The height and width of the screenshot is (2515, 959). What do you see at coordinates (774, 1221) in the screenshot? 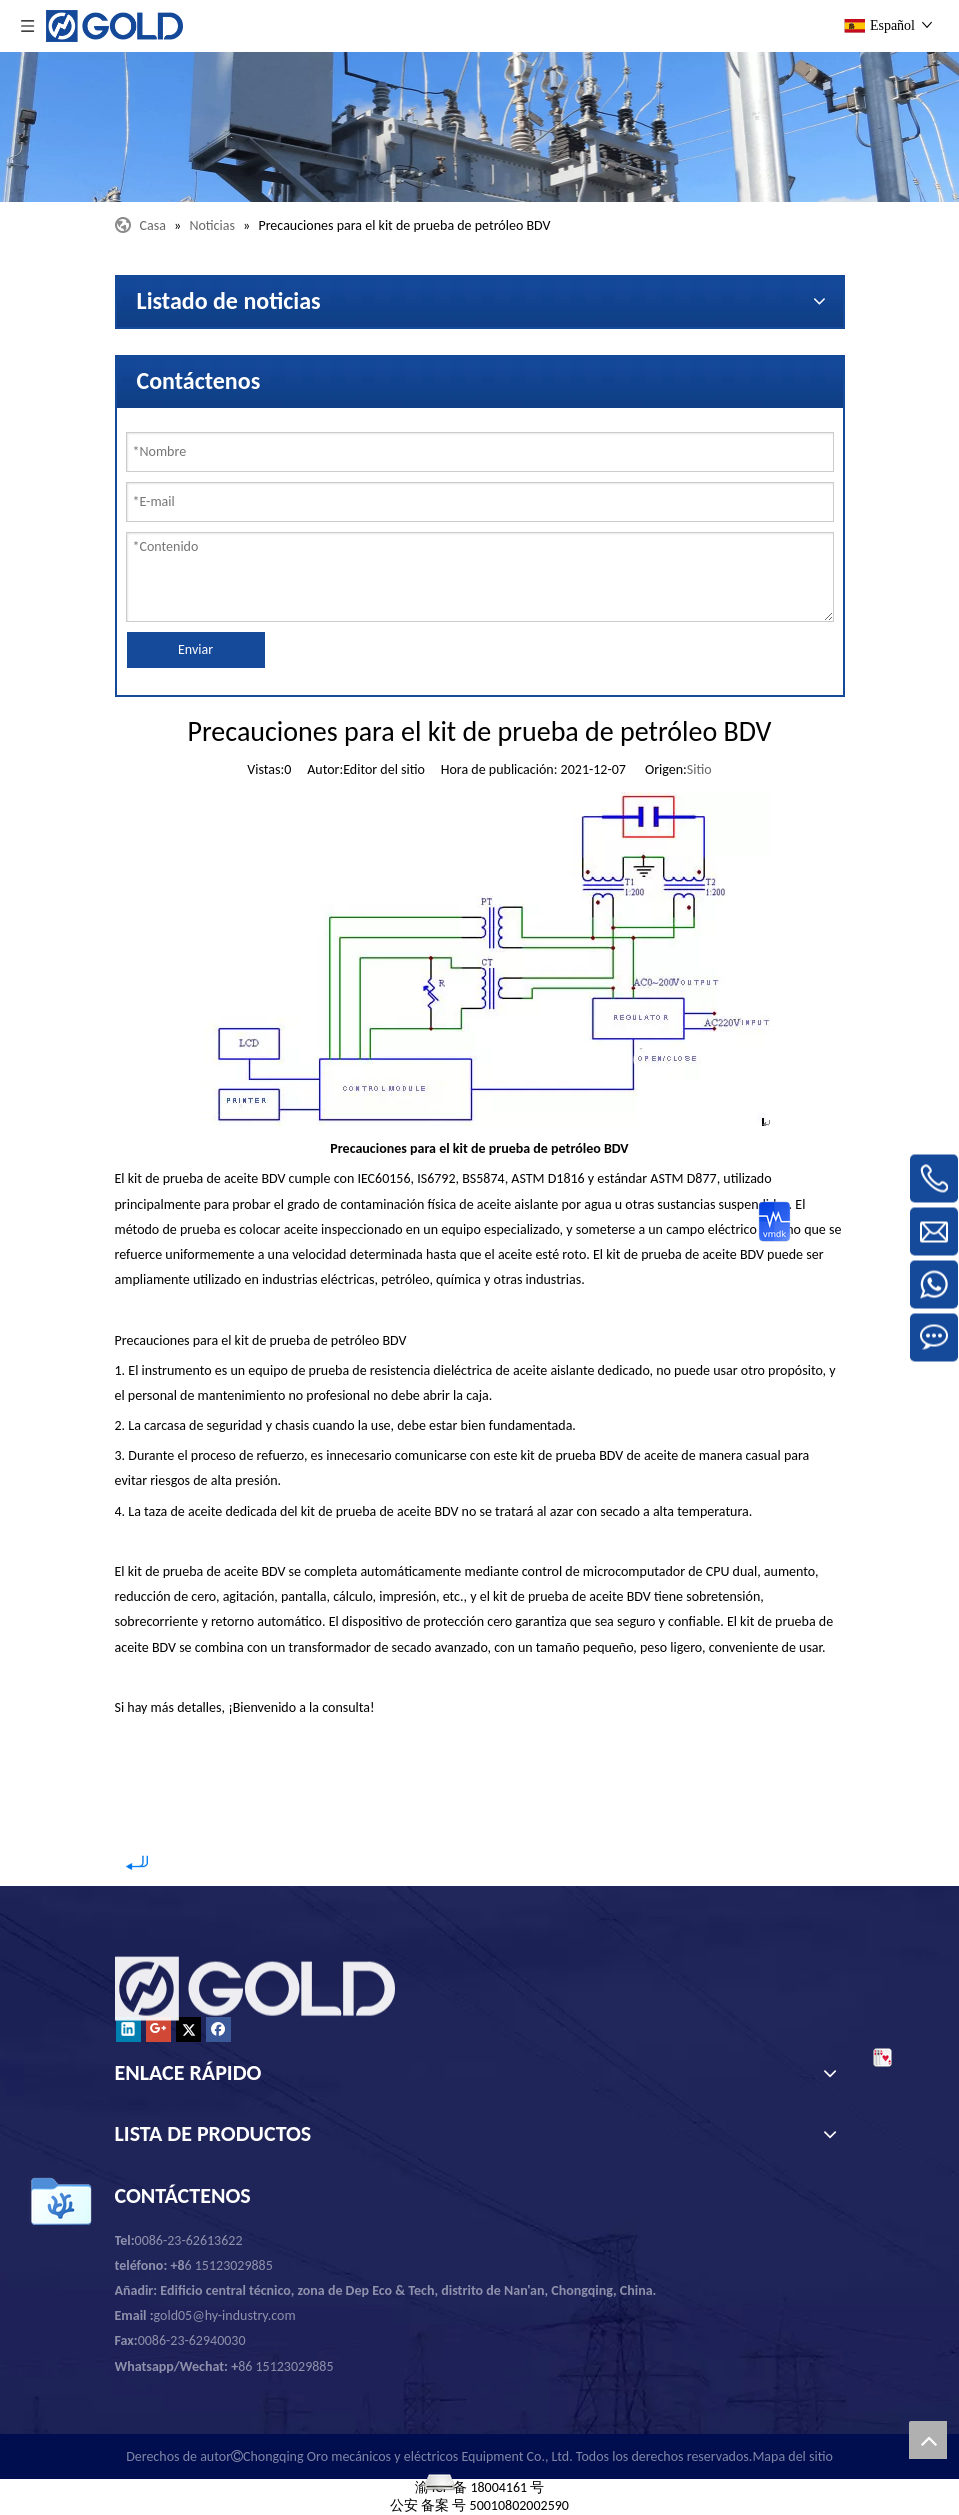
I see `virtualbox virtual disk image file` at bounding box center [774, 1221].